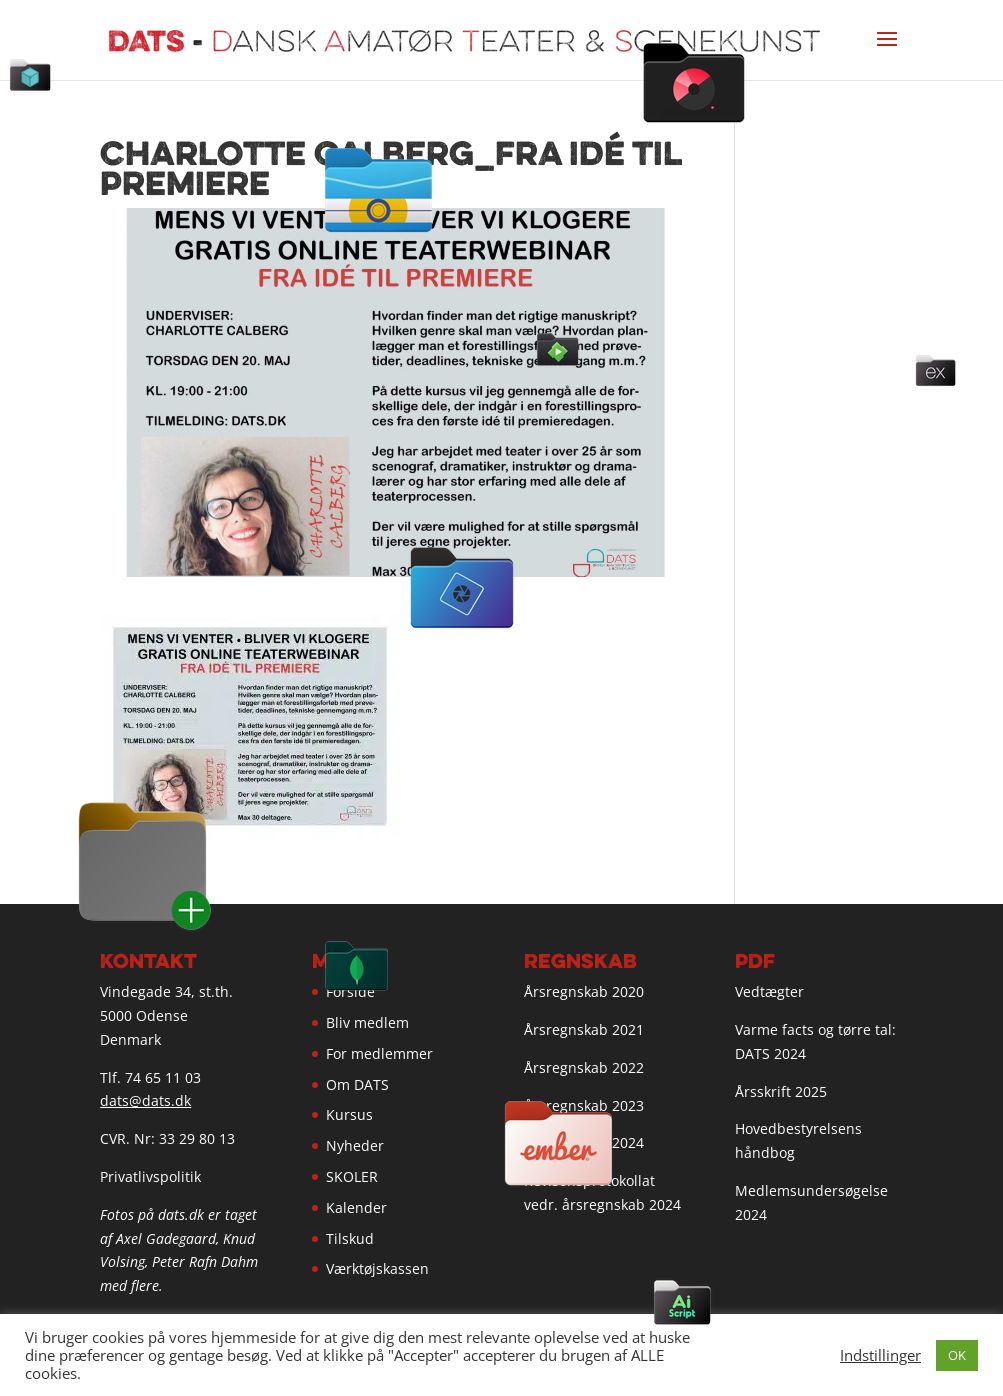 The width and height of the screenshot is (1003, 1396). I want to click on create a new folder, so click(142, 861).